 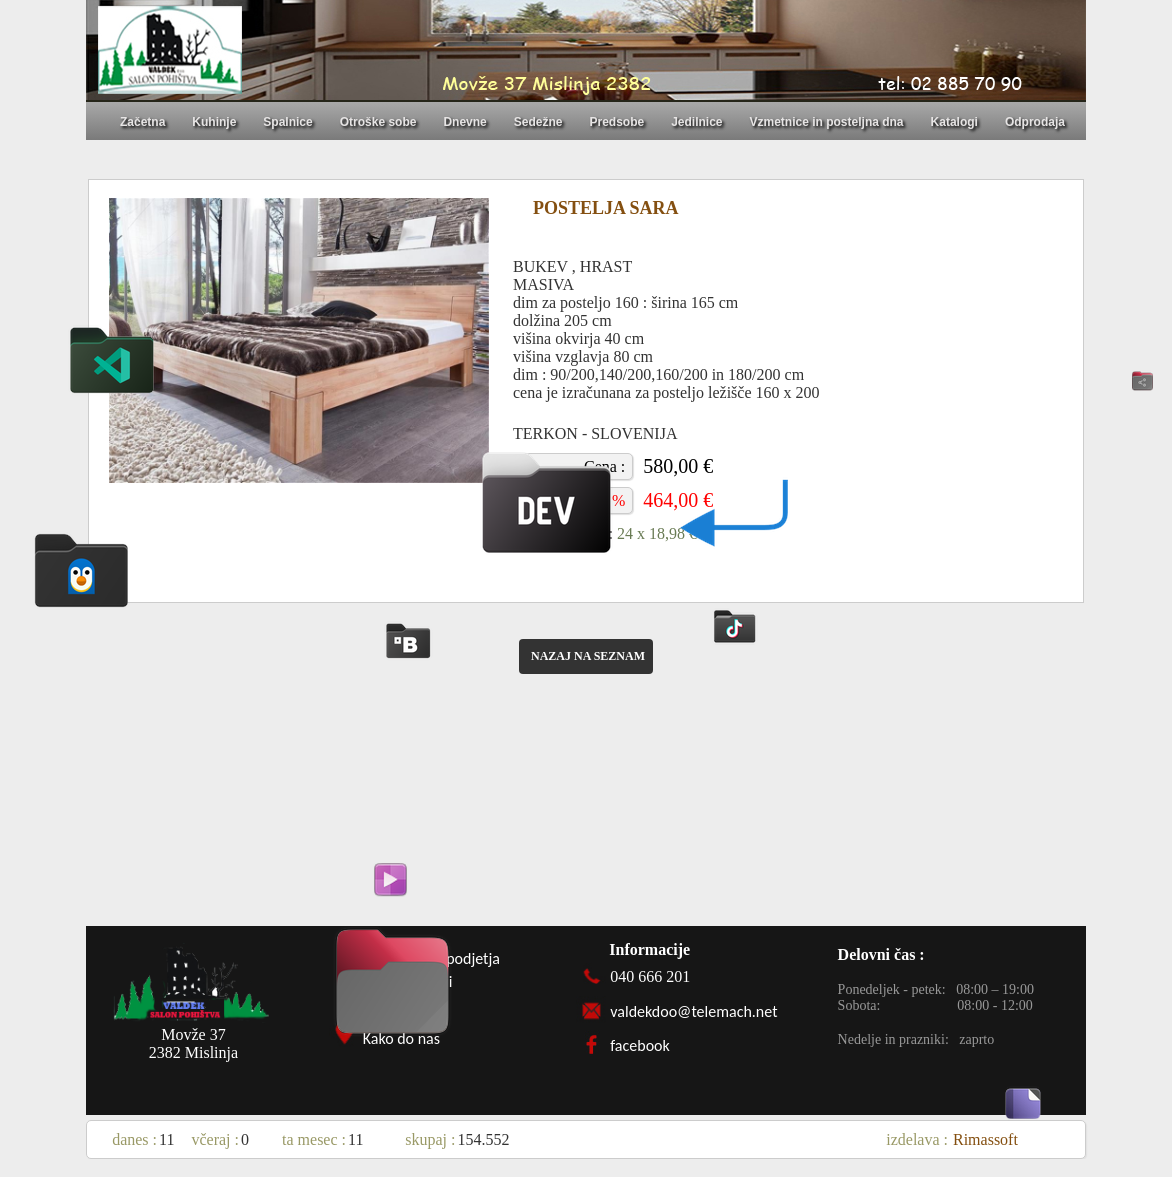 I want to click on open windows subsystem for linux files, so click(x=81, y=573).